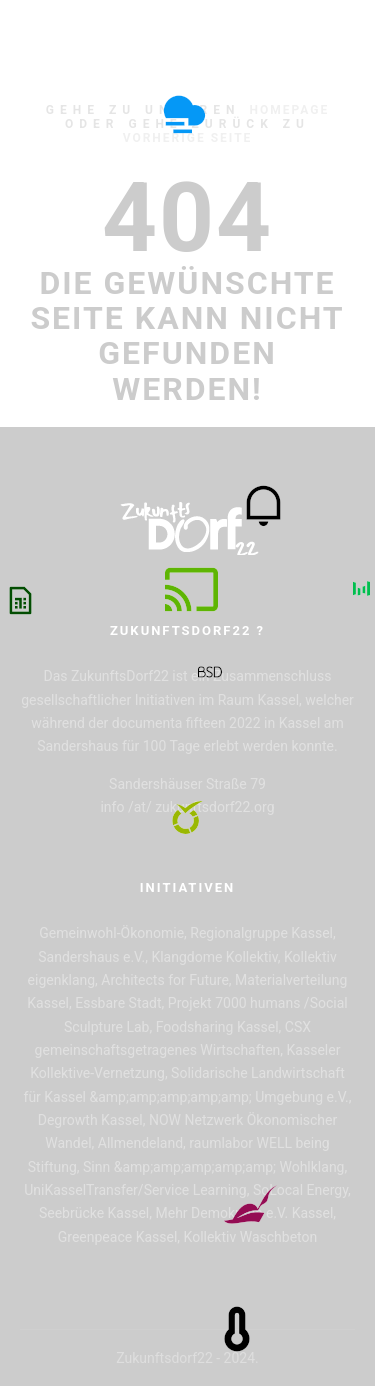 The height and width of the screenshot is (1386, 375). I want to click on cast media to a nearby device, so click(191, 589).